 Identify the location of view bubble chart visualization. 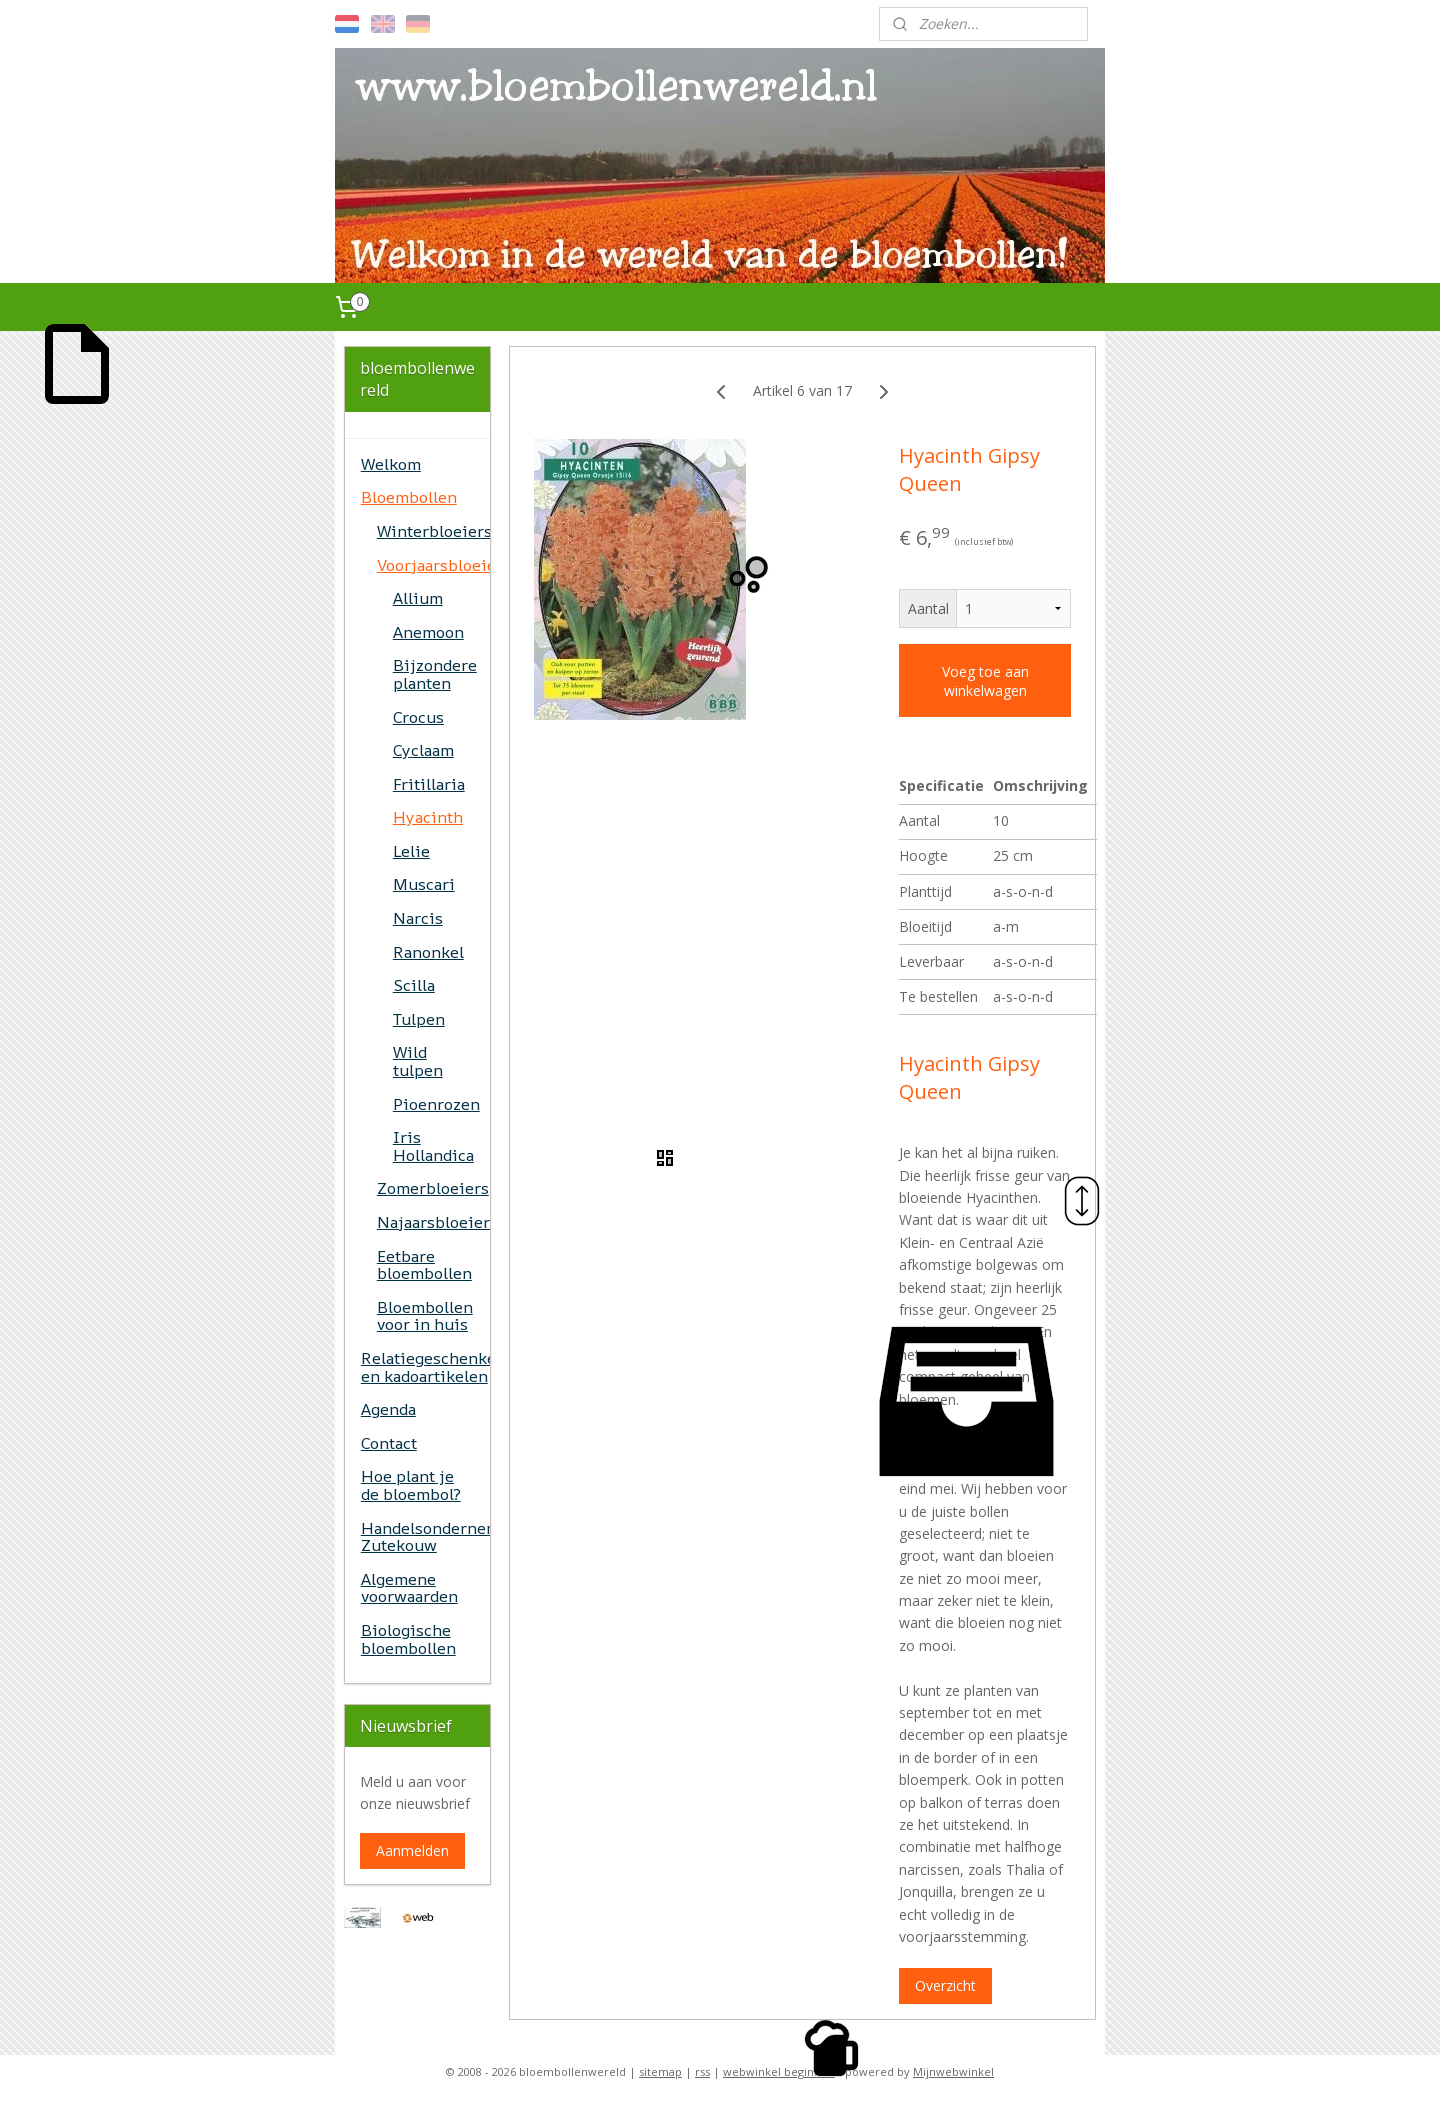
(747, 574).